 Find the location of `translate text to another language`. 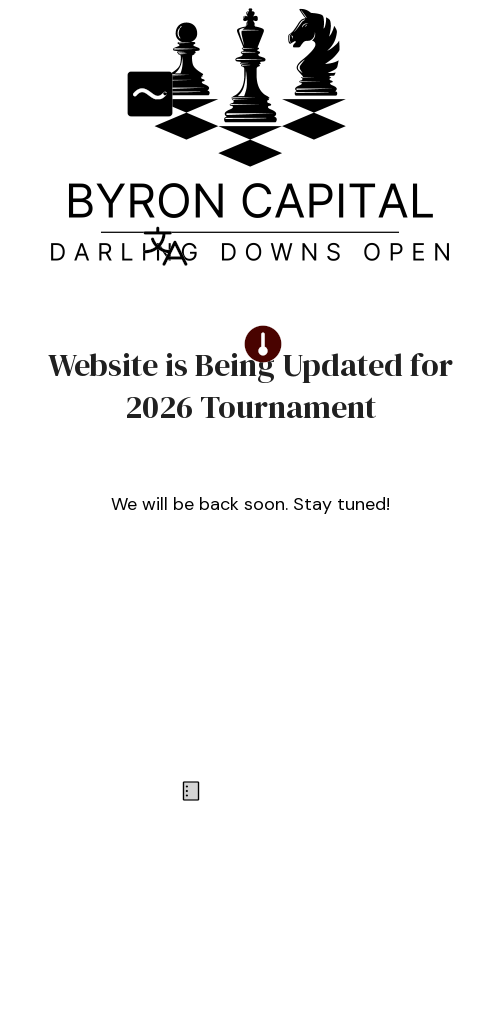

translate text to another language is located at coordinates (164, 247).